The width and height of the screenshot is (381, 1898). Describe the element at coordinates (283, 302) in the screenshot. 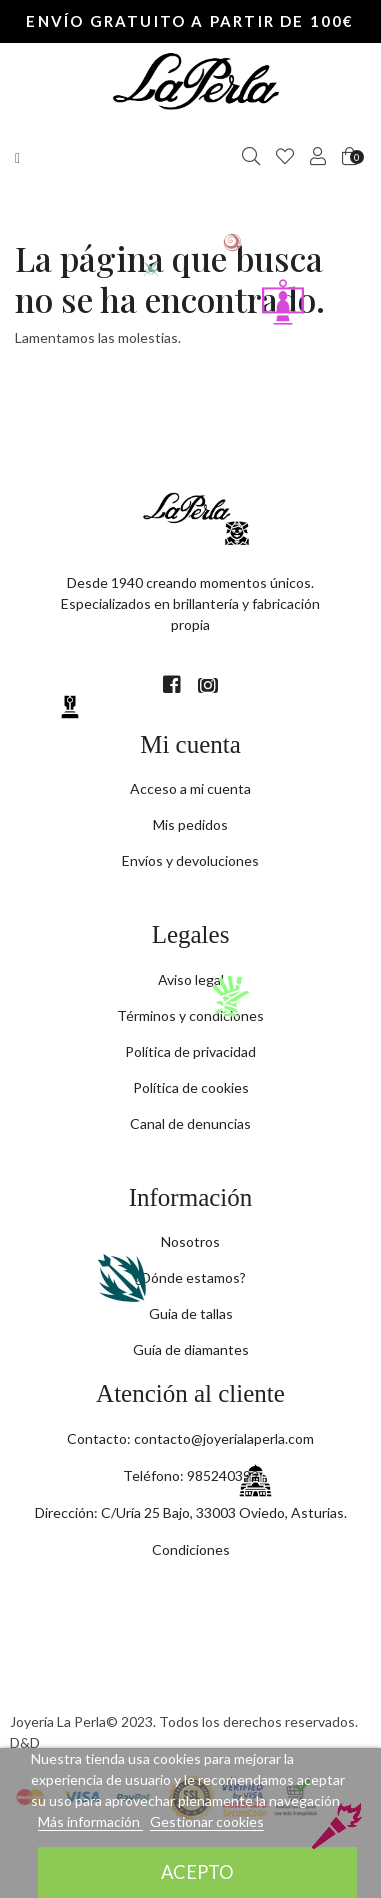

I see `start or join a video conference call` at that location.